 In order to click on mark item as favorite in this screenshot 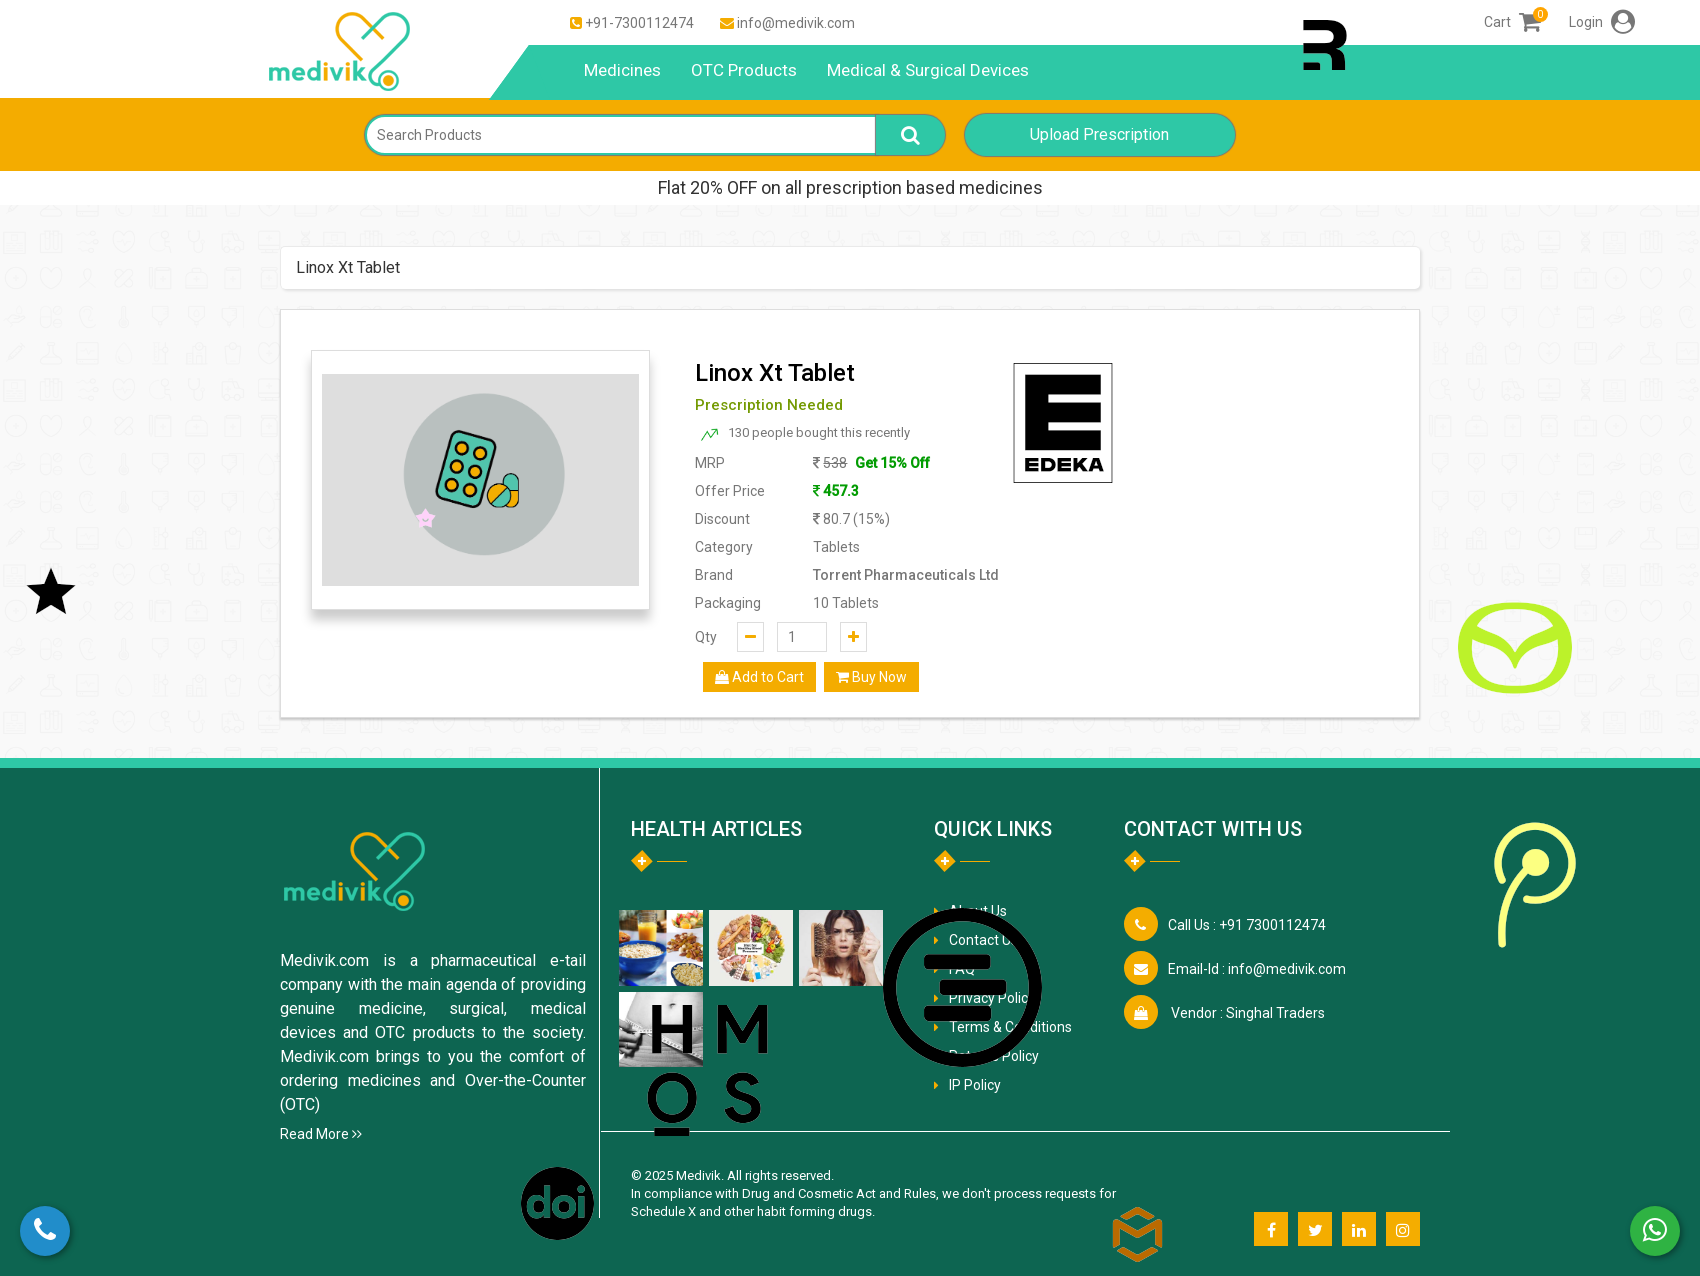, I will do `click(51, 592)`.